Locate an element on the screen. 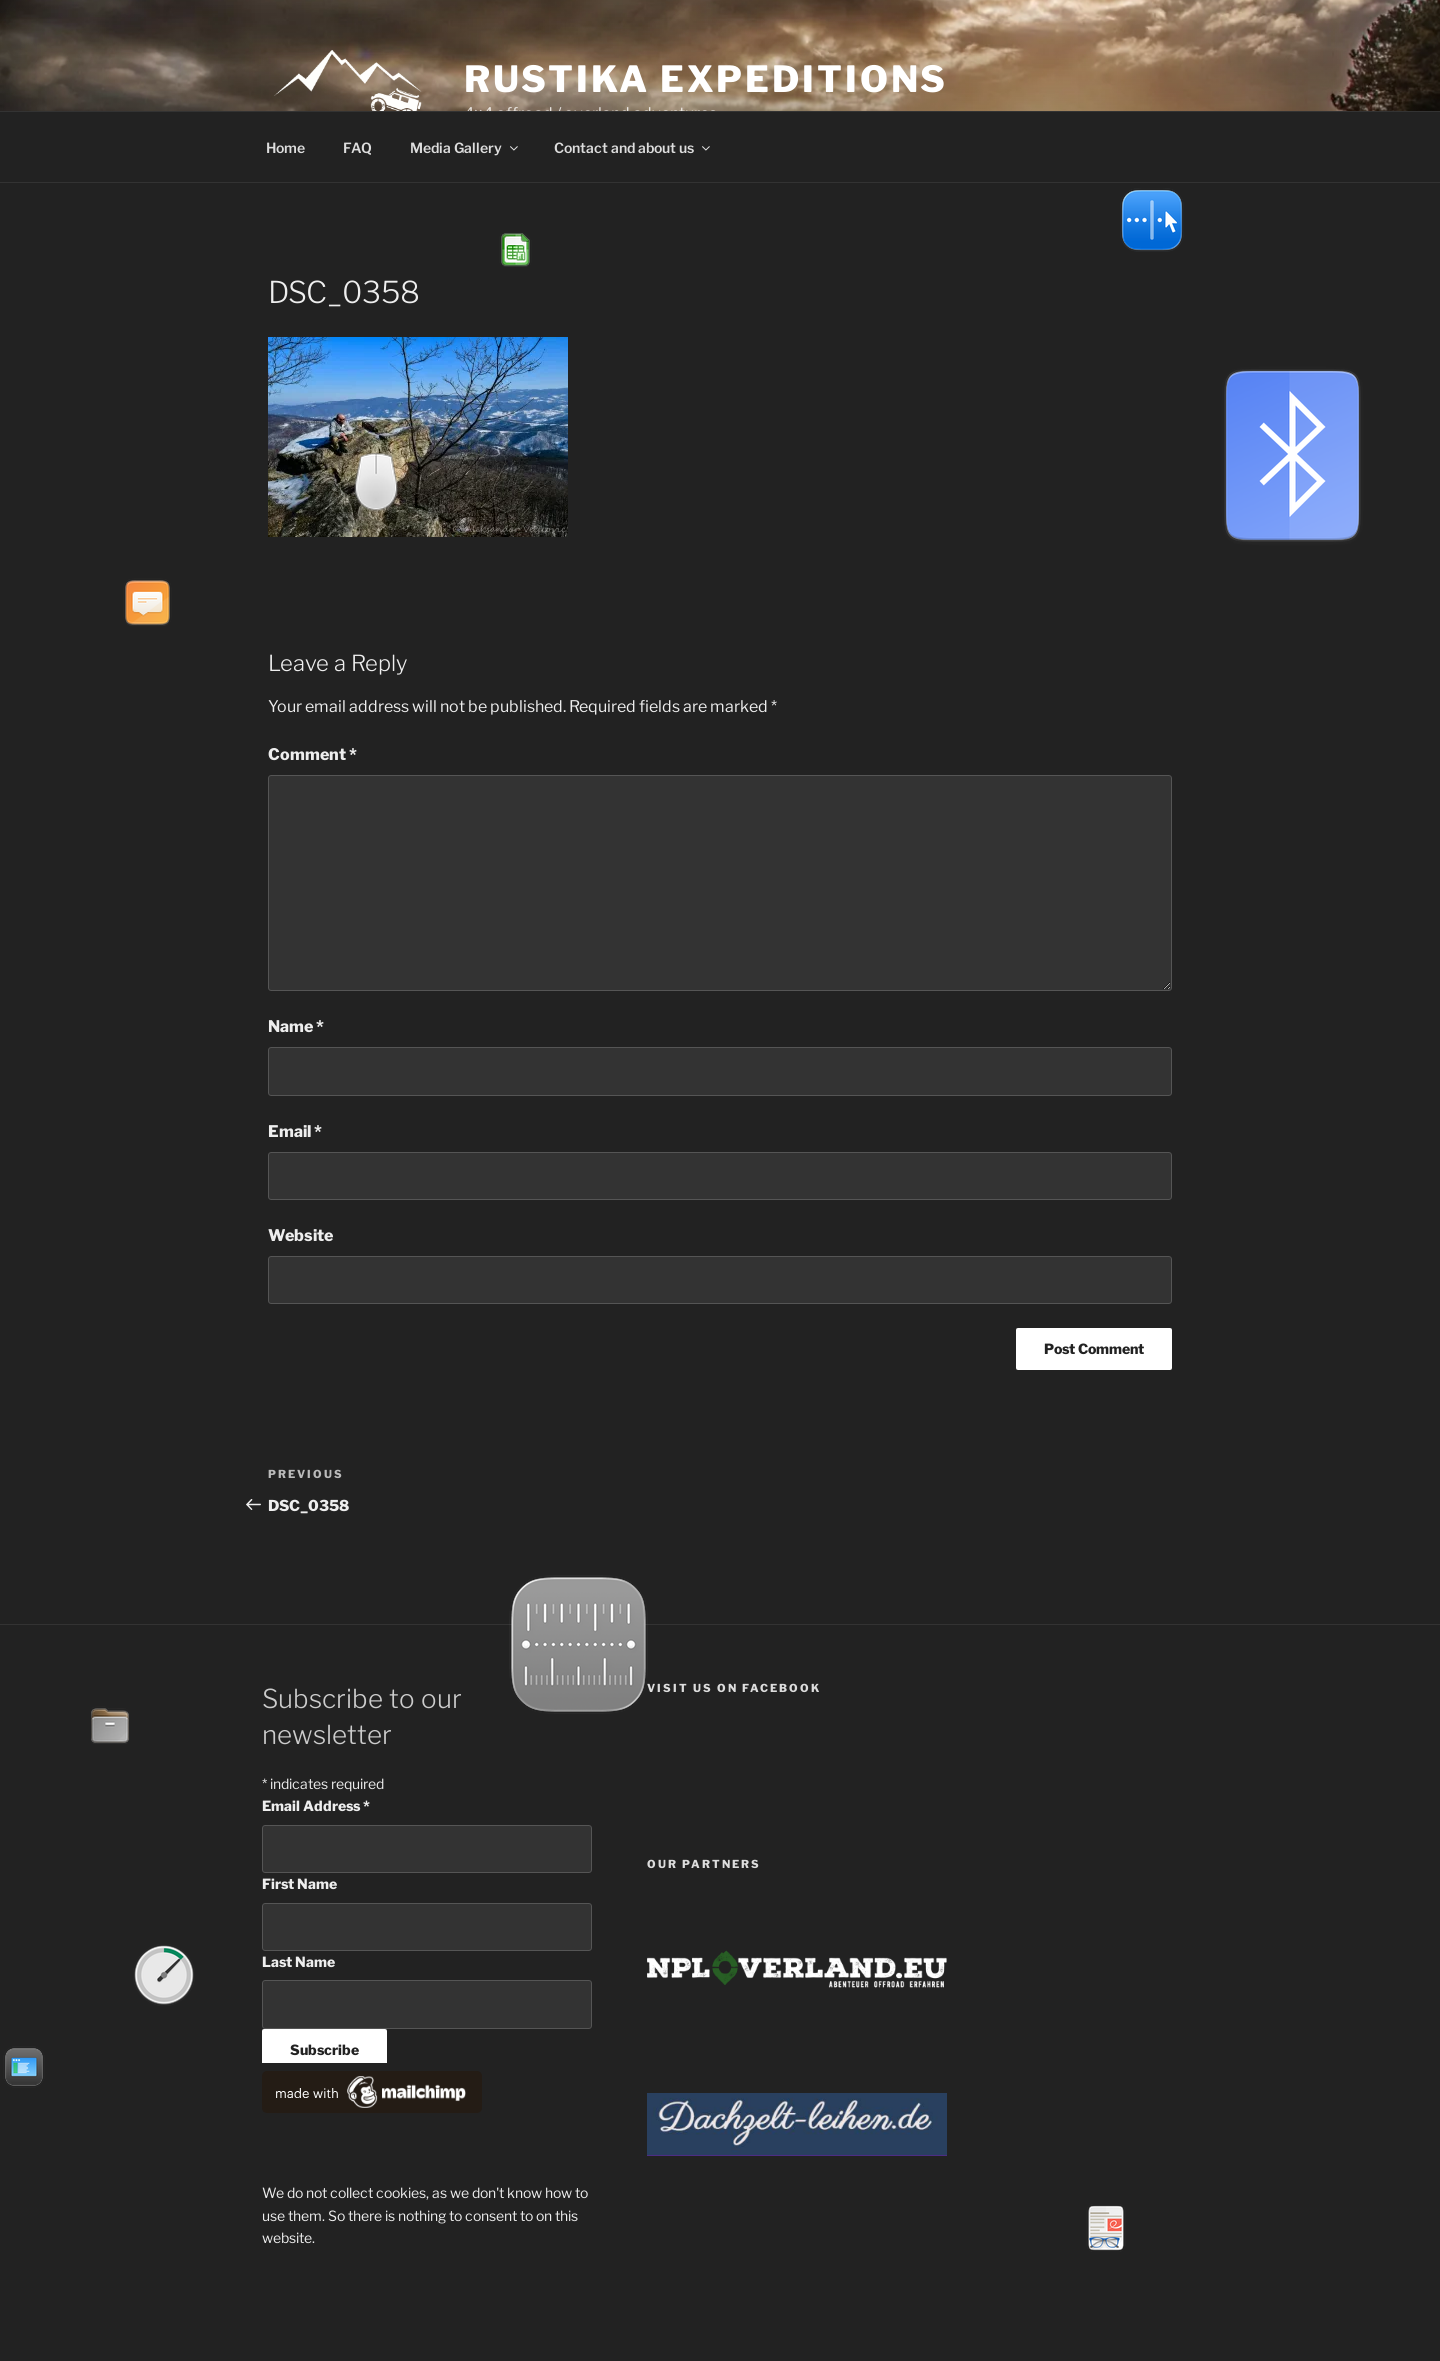 This screenshot has height=2361, width=1440. open evince document viewer is located at coordinates (1106, 2228).